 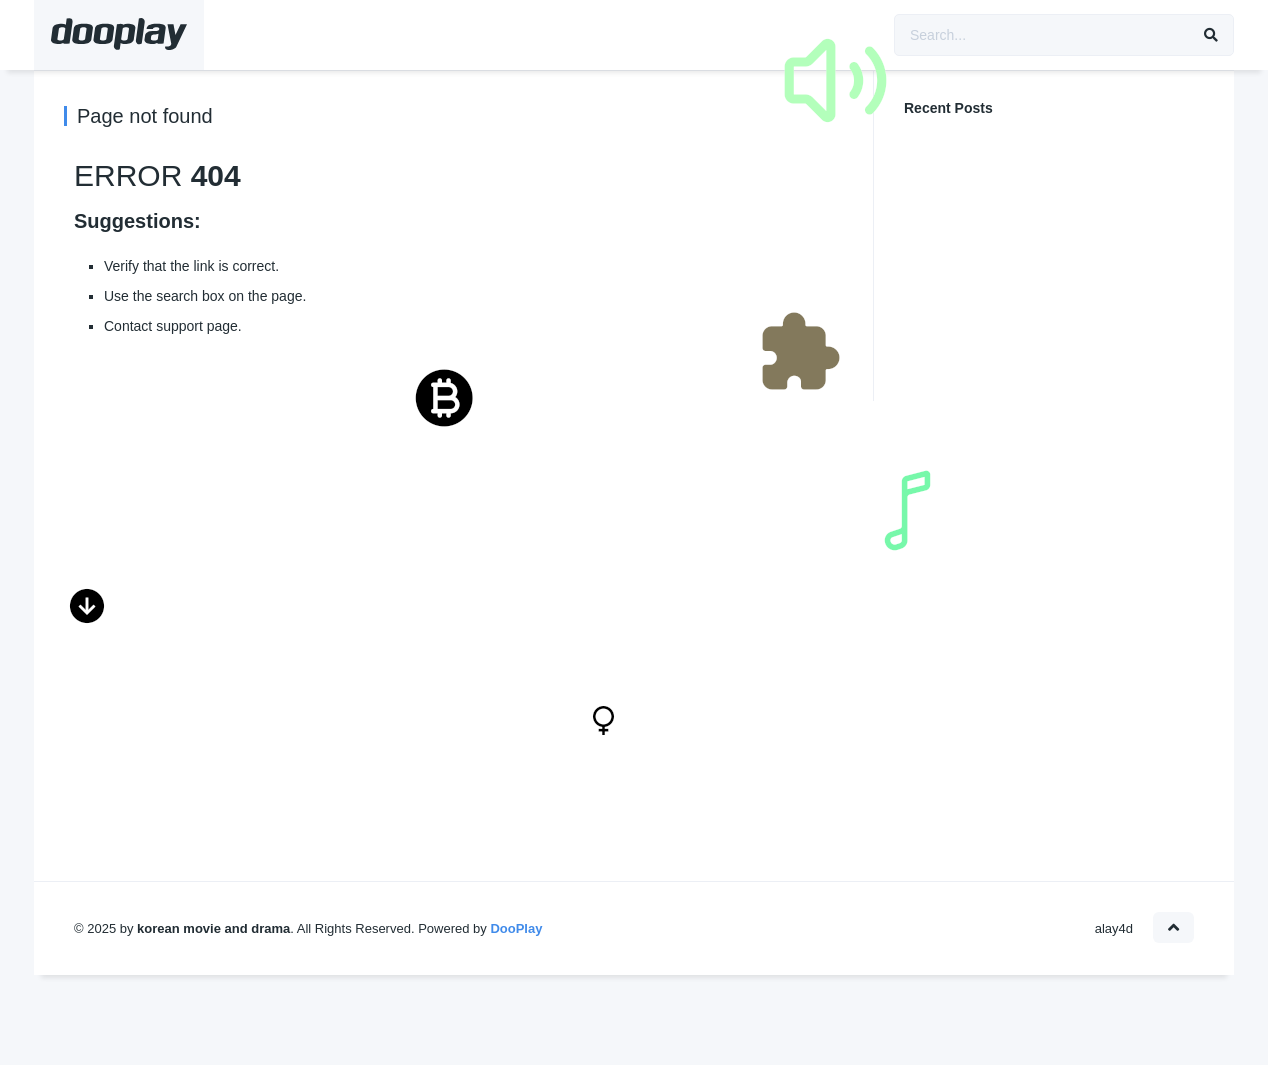 What do you see at coordinates (801, 351) in the screenshot?
I see `access browser extensions or add-ons` at bounding box center [801, 351].